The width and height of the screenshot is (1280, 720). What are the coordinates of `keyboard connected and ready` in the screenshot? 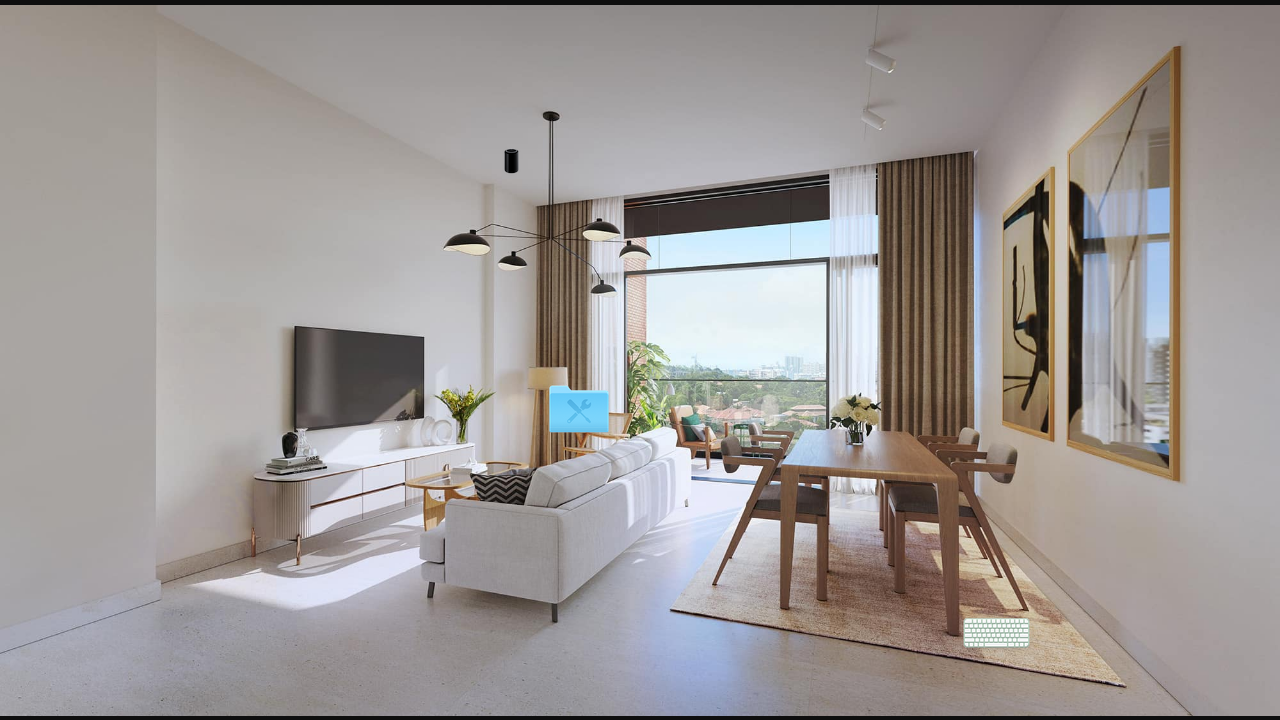 It's located at (996, 633).